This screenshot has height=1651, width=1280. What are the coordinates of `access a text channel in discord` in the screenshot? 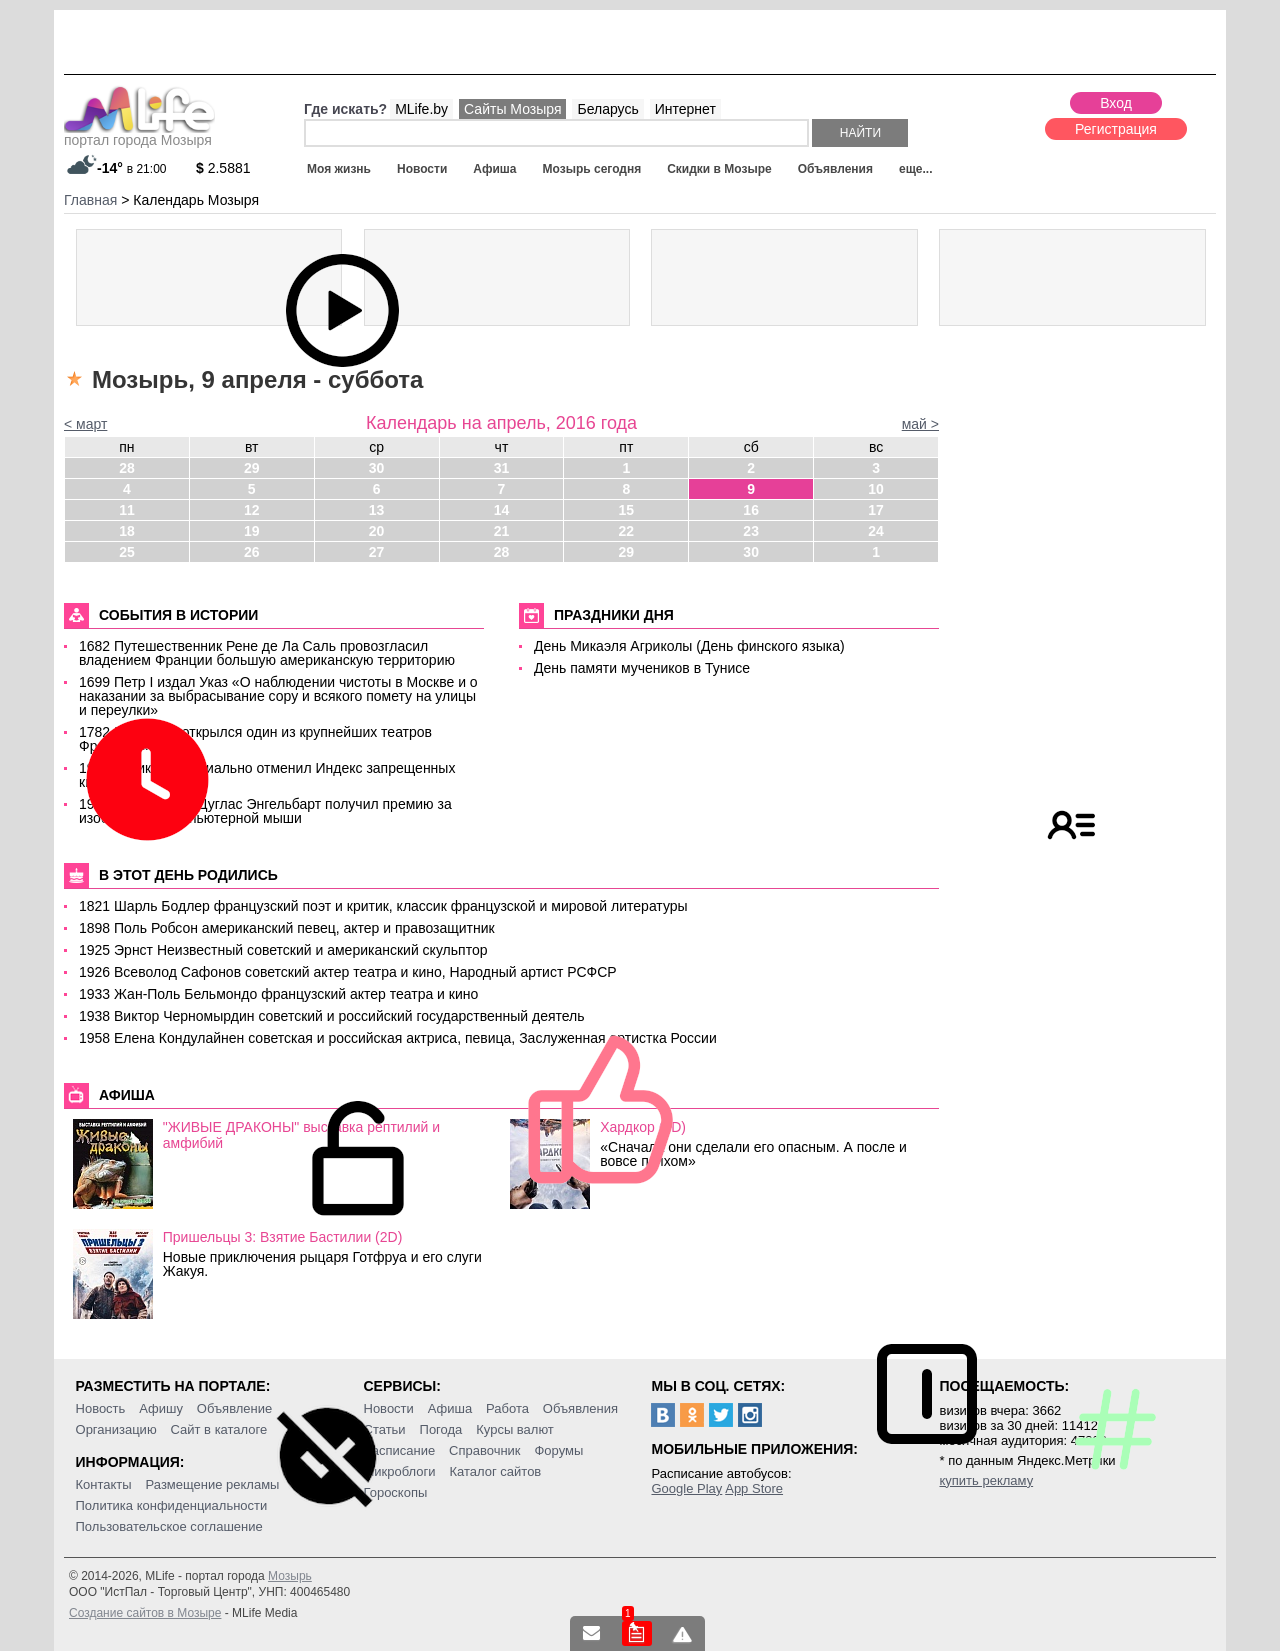 It's located at (1115, 1429).